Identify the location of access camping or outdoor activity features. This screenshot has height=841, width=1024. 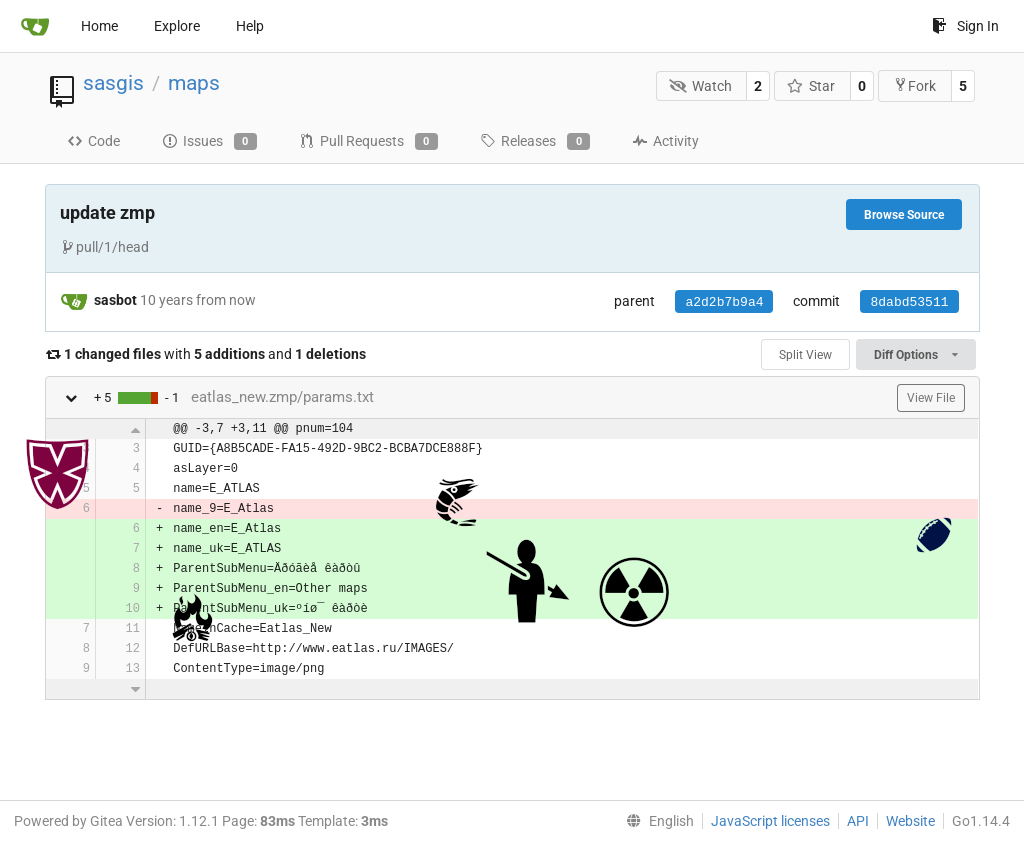
(191, 617).